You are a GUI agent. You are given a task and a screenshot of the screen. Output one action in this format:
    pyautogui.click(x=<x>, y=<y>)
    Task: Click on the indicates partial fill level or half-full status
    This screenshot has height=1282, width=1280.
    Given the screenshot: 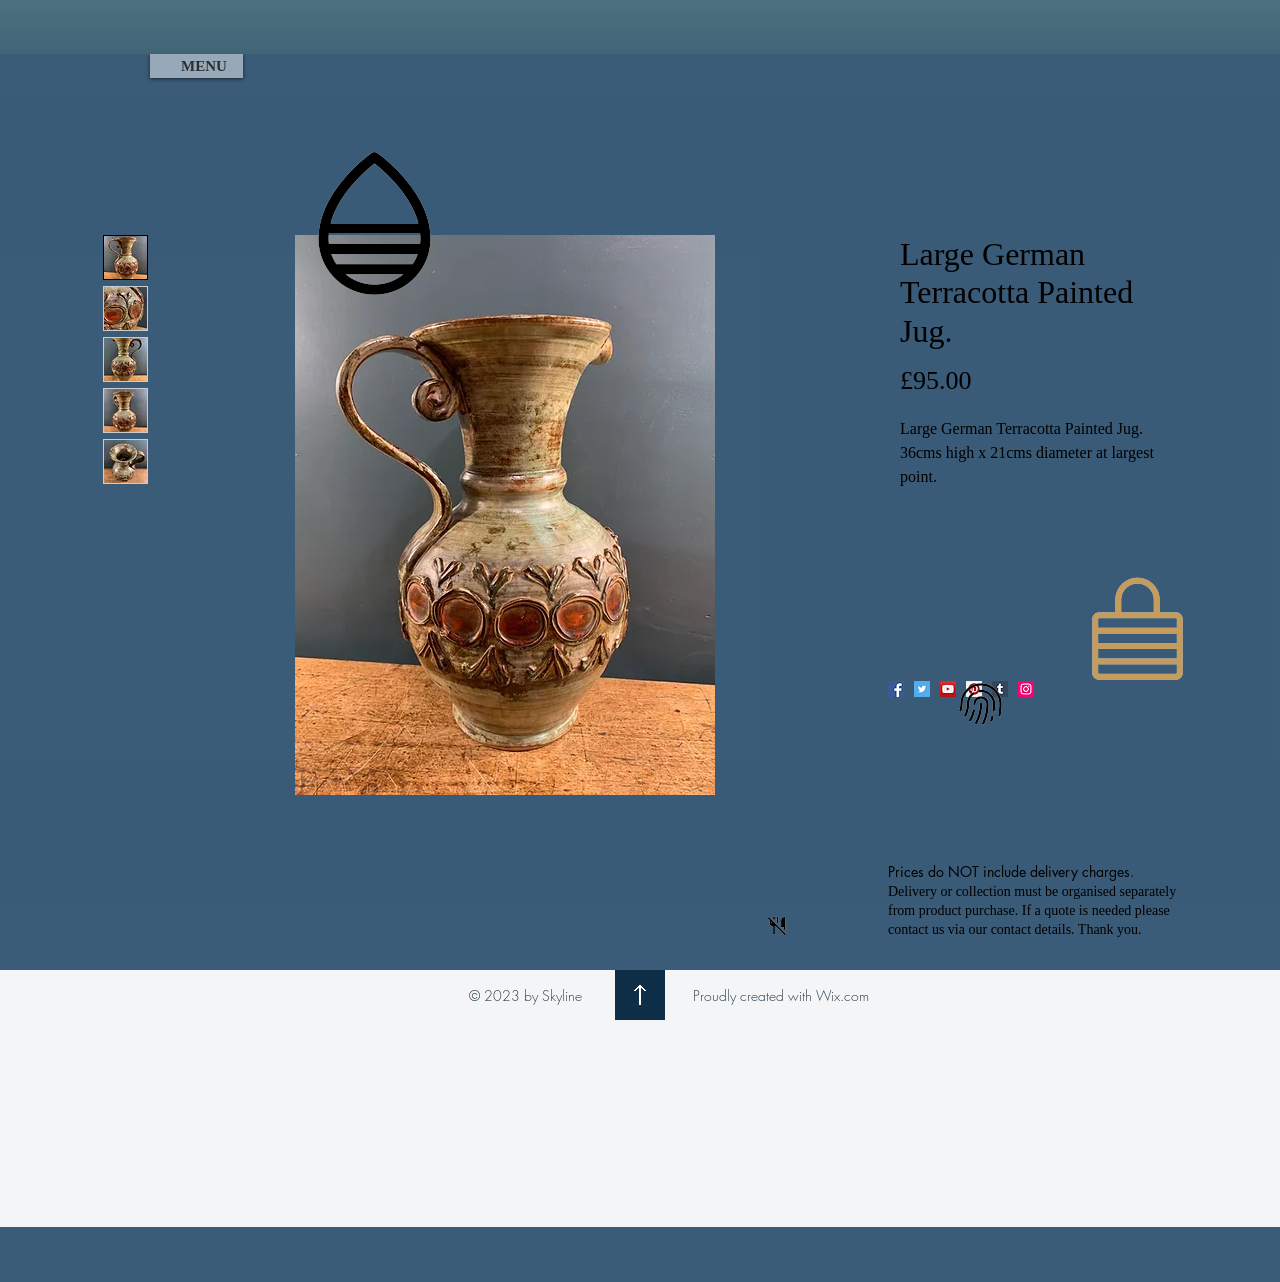 What is the action you would take?
    pyautogui.click(x=374, y=228)
    